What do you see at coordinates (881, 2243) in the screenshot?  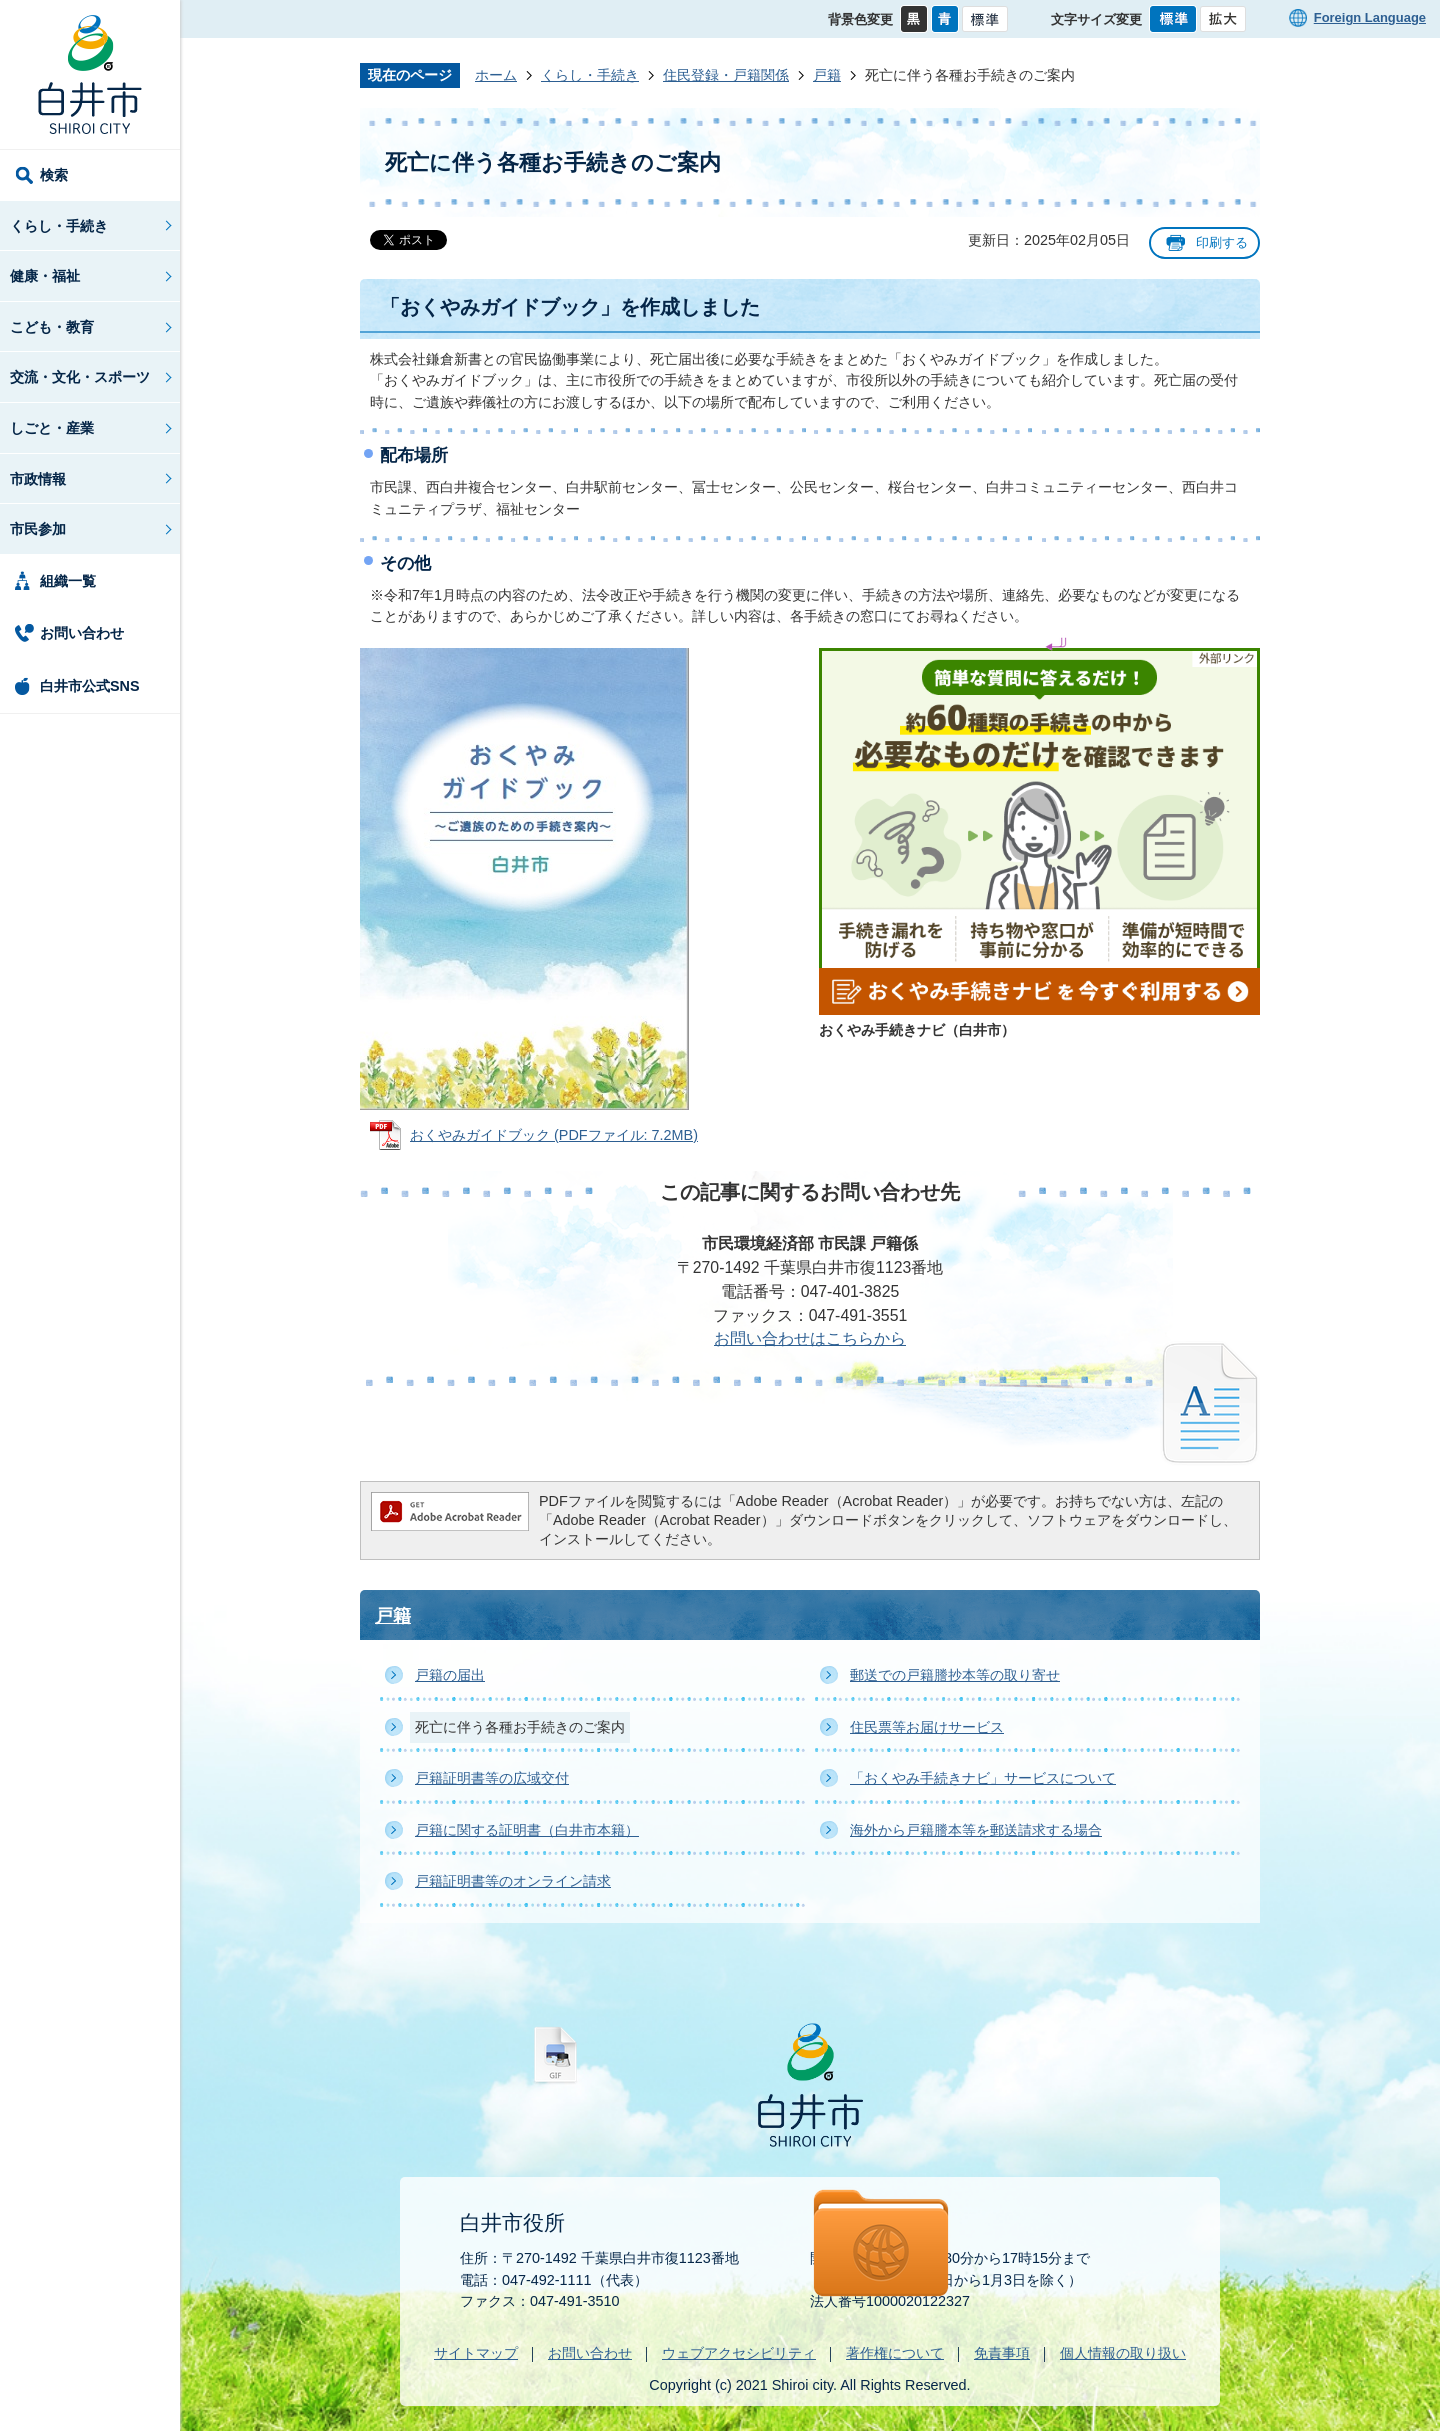 I see `open folder containing html or web files` at bounding box center [881, 2243].